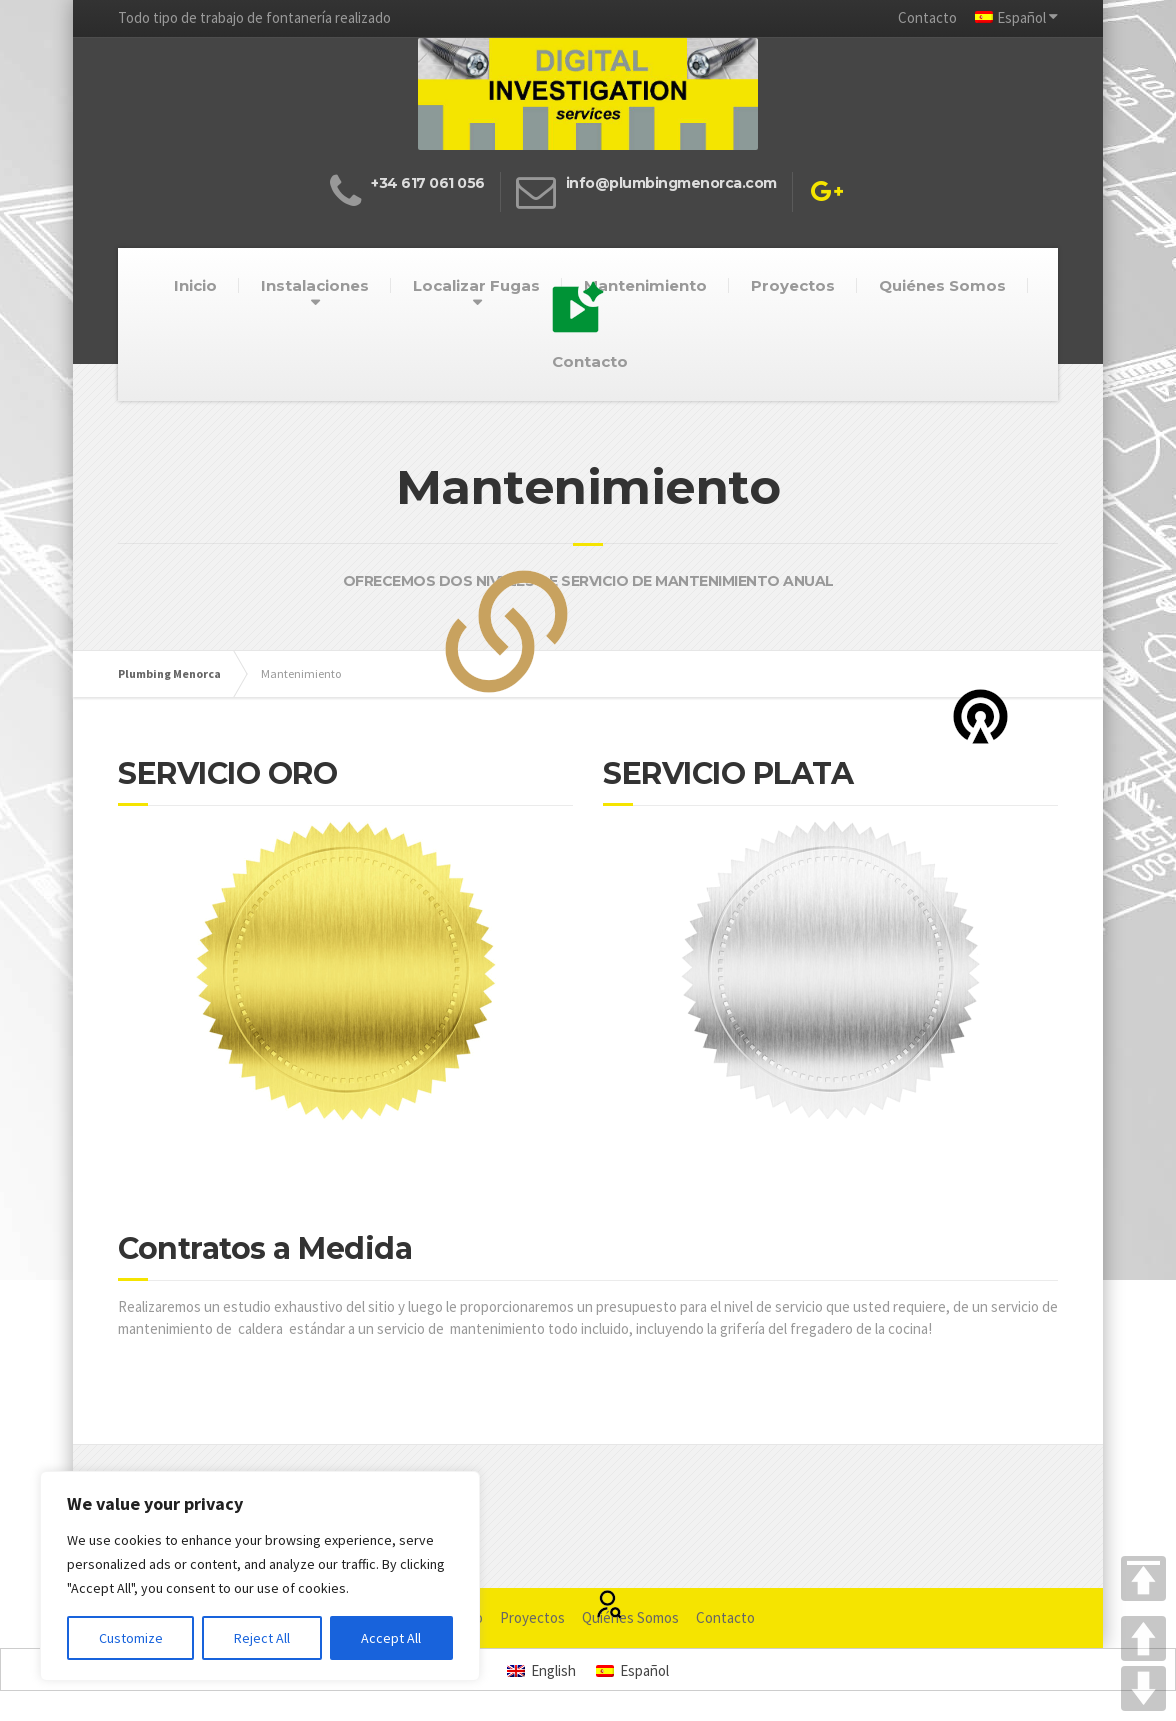 The width and height of the screenshot is (1176, 1721). What do you see at coordinates (575, 309) in the screenshot?
I see `access AI-powered video editing tools` at bounding box center [575, 309].